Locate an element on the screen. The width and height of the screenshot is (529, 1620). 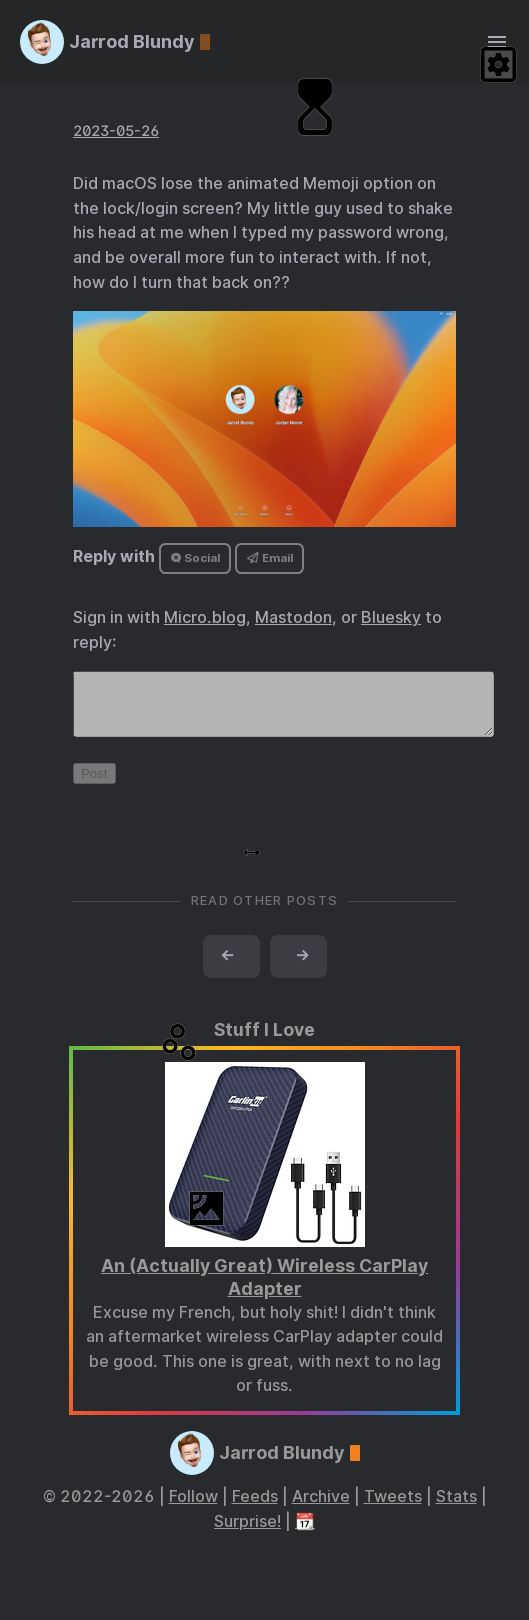
view data as a scatter plot chart is located at coordinates (179, 1042).